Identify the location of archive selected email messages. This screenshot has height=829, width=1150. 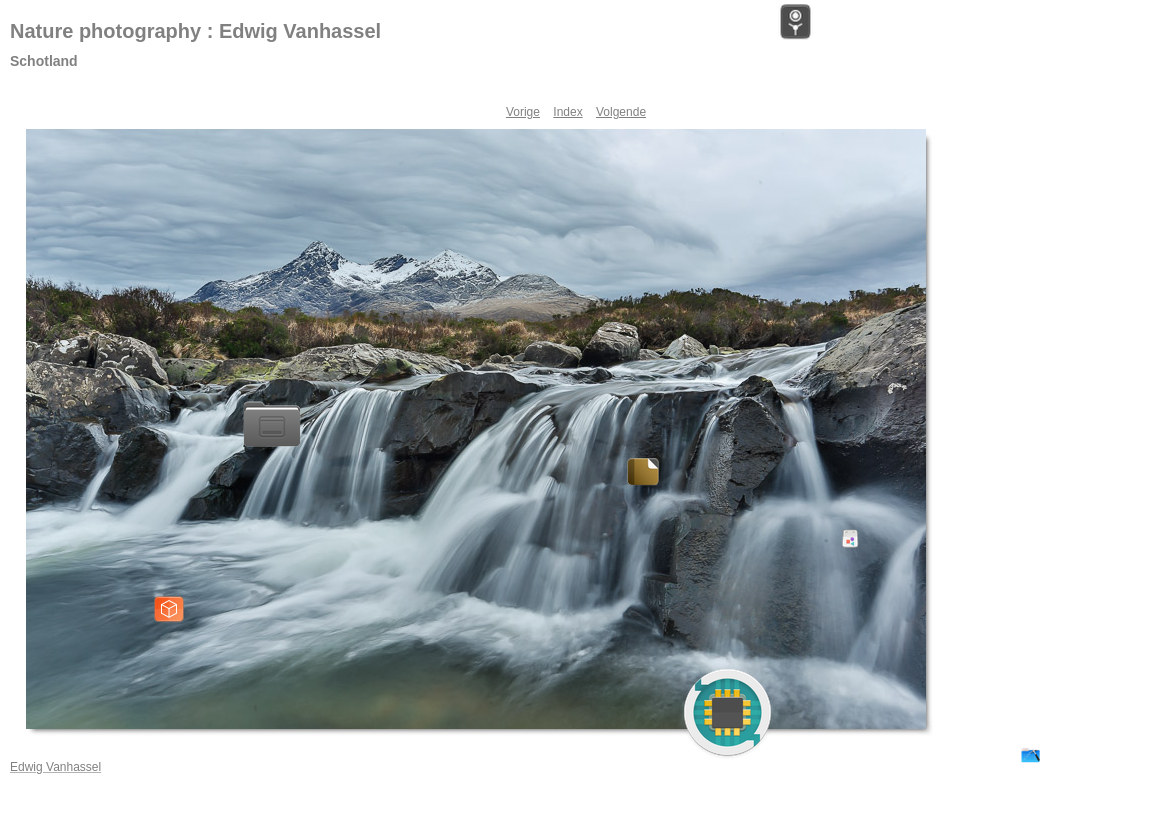
(795, 21).